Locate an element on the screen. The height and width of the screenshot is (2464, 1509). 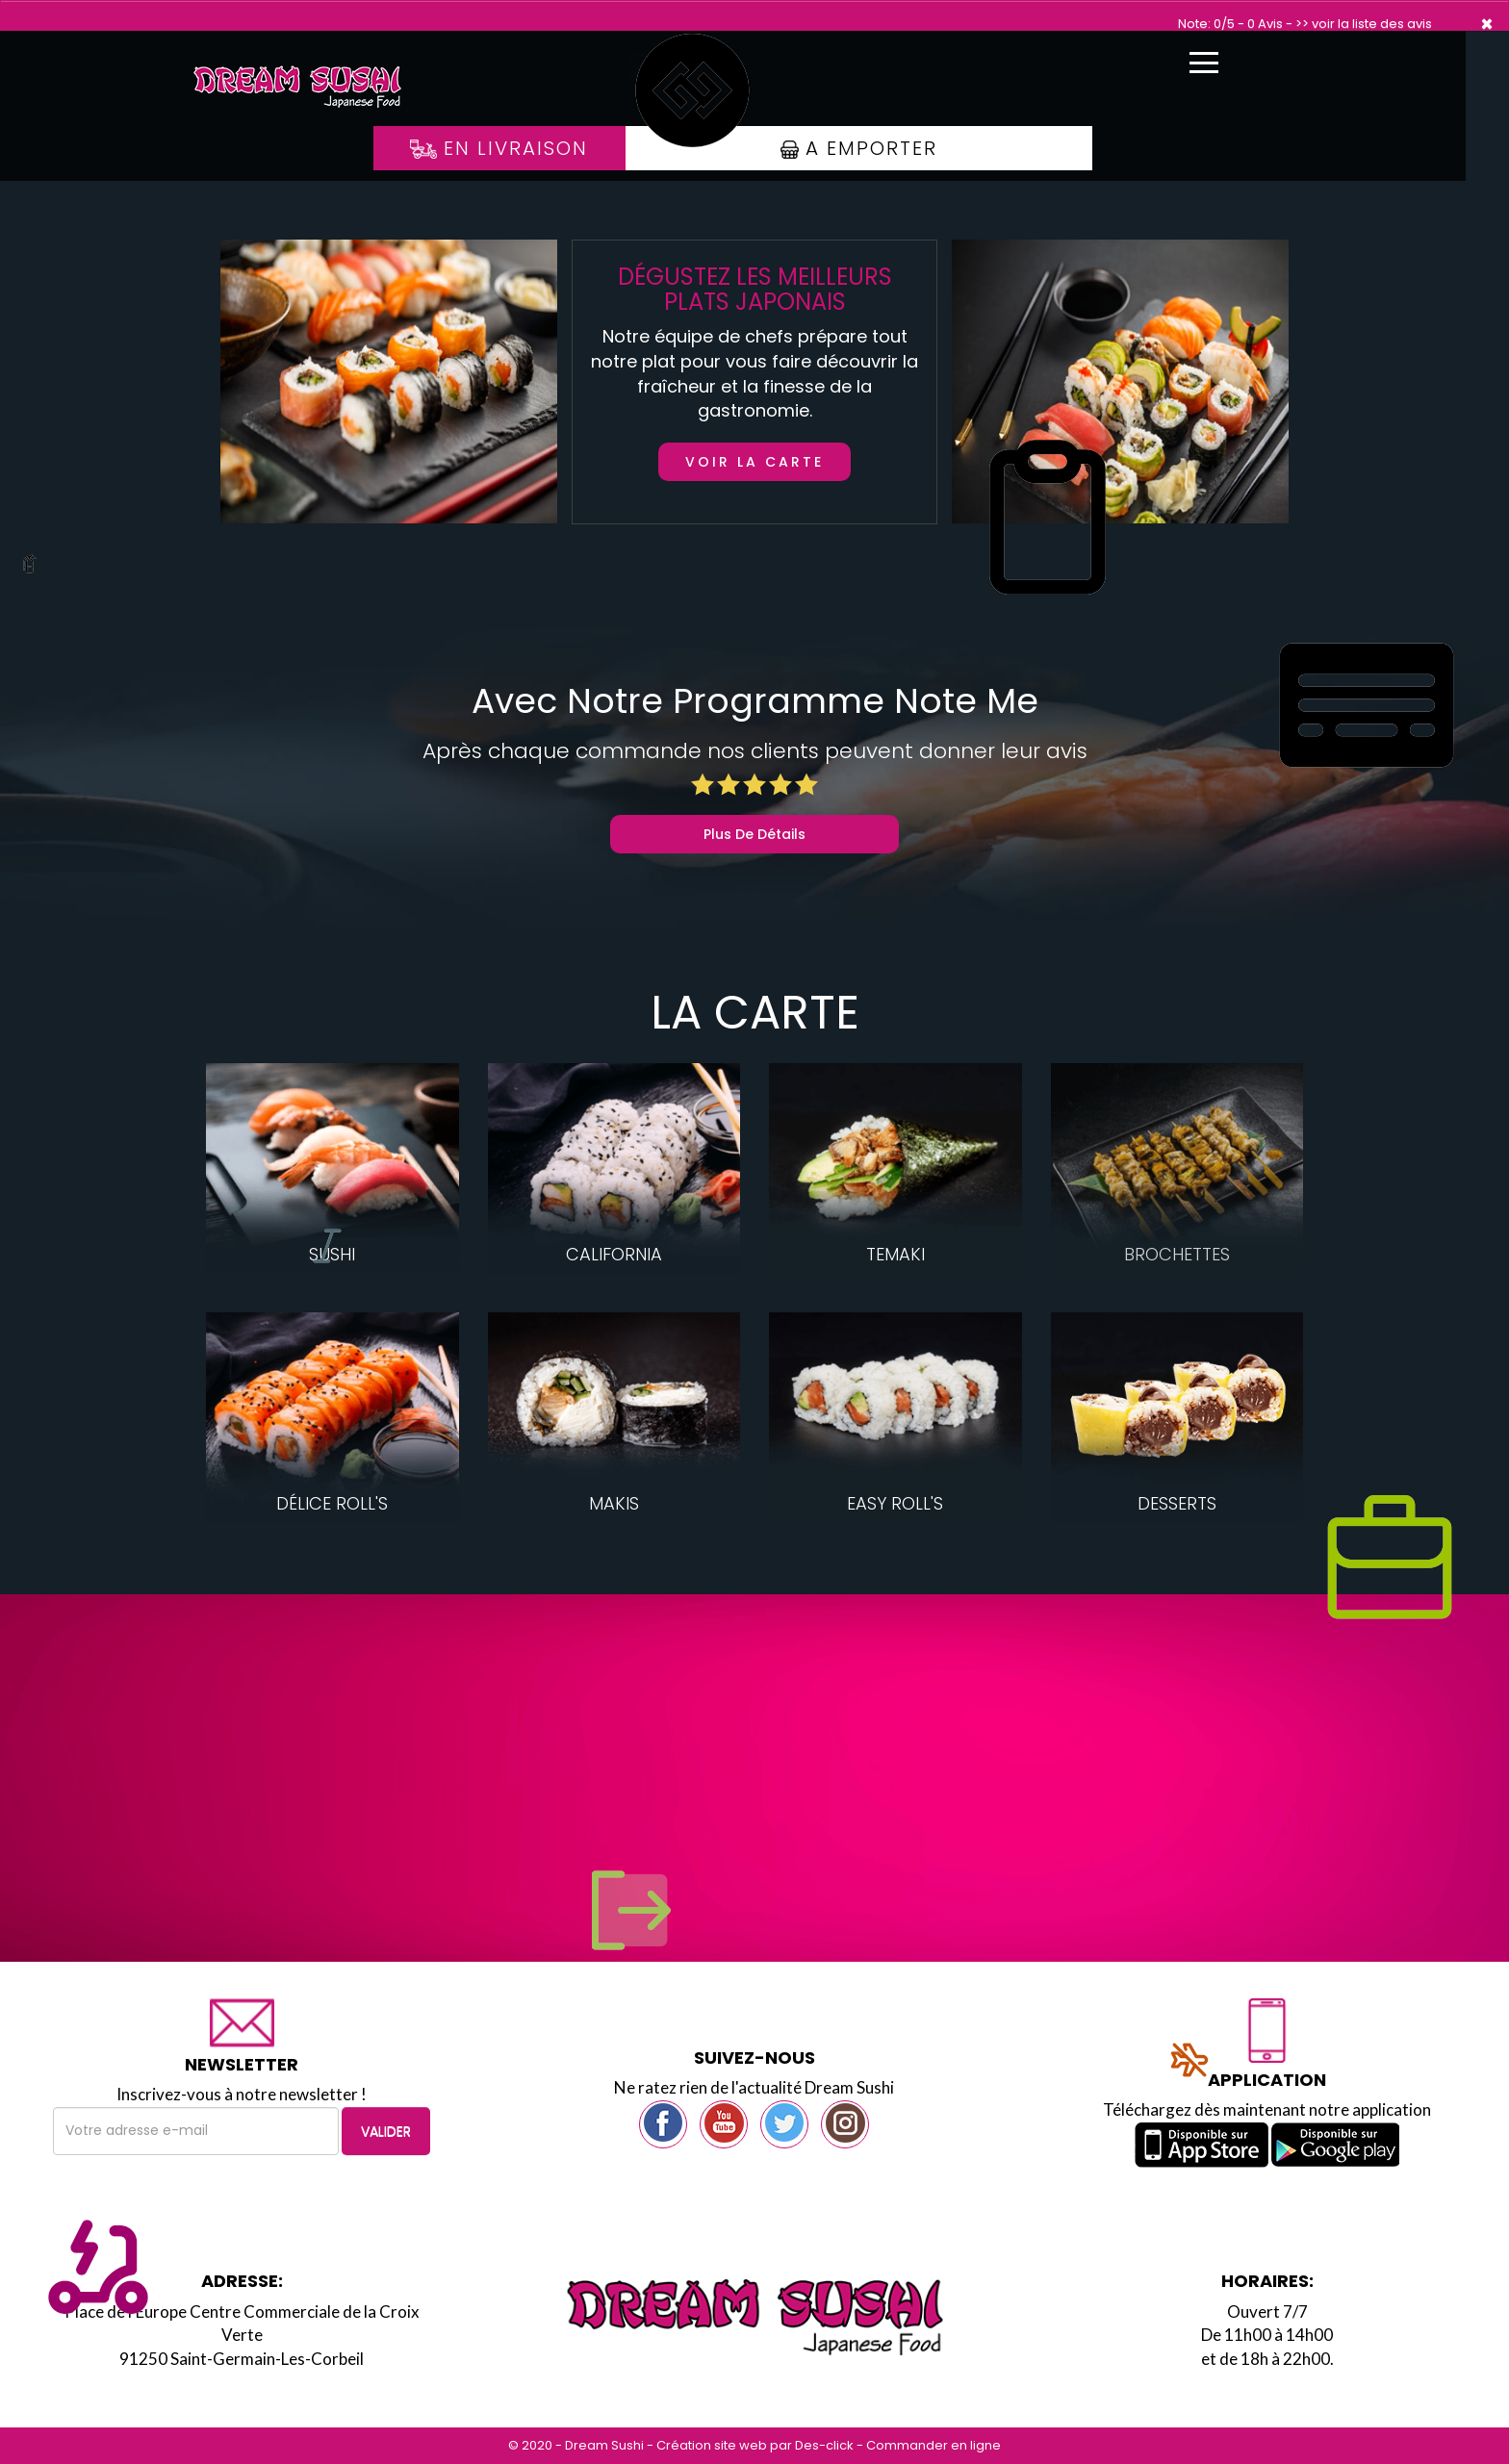
apply italic formatting to selected text is located at coordinates (327, 1246).